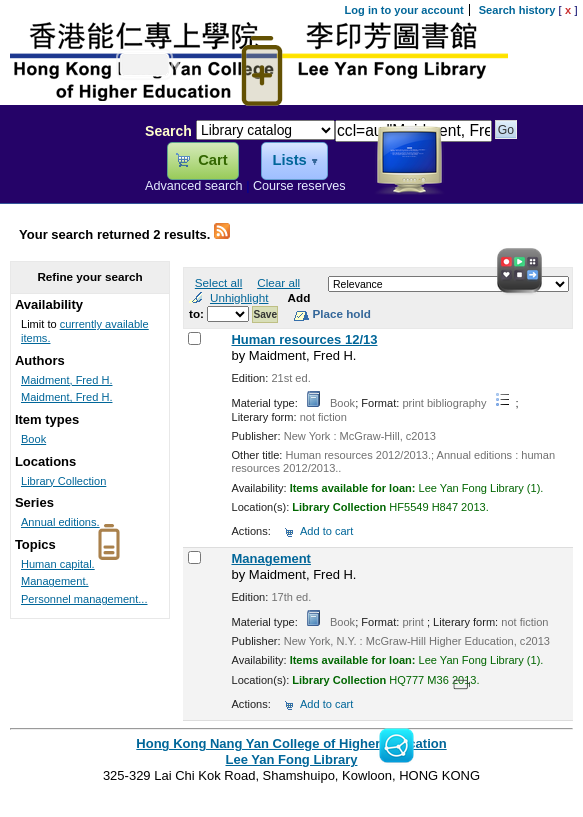  What do you see at coordinates (109, 542) in the screenshot?
I see `indicates medium battery level` at bounding box center [109, 542].